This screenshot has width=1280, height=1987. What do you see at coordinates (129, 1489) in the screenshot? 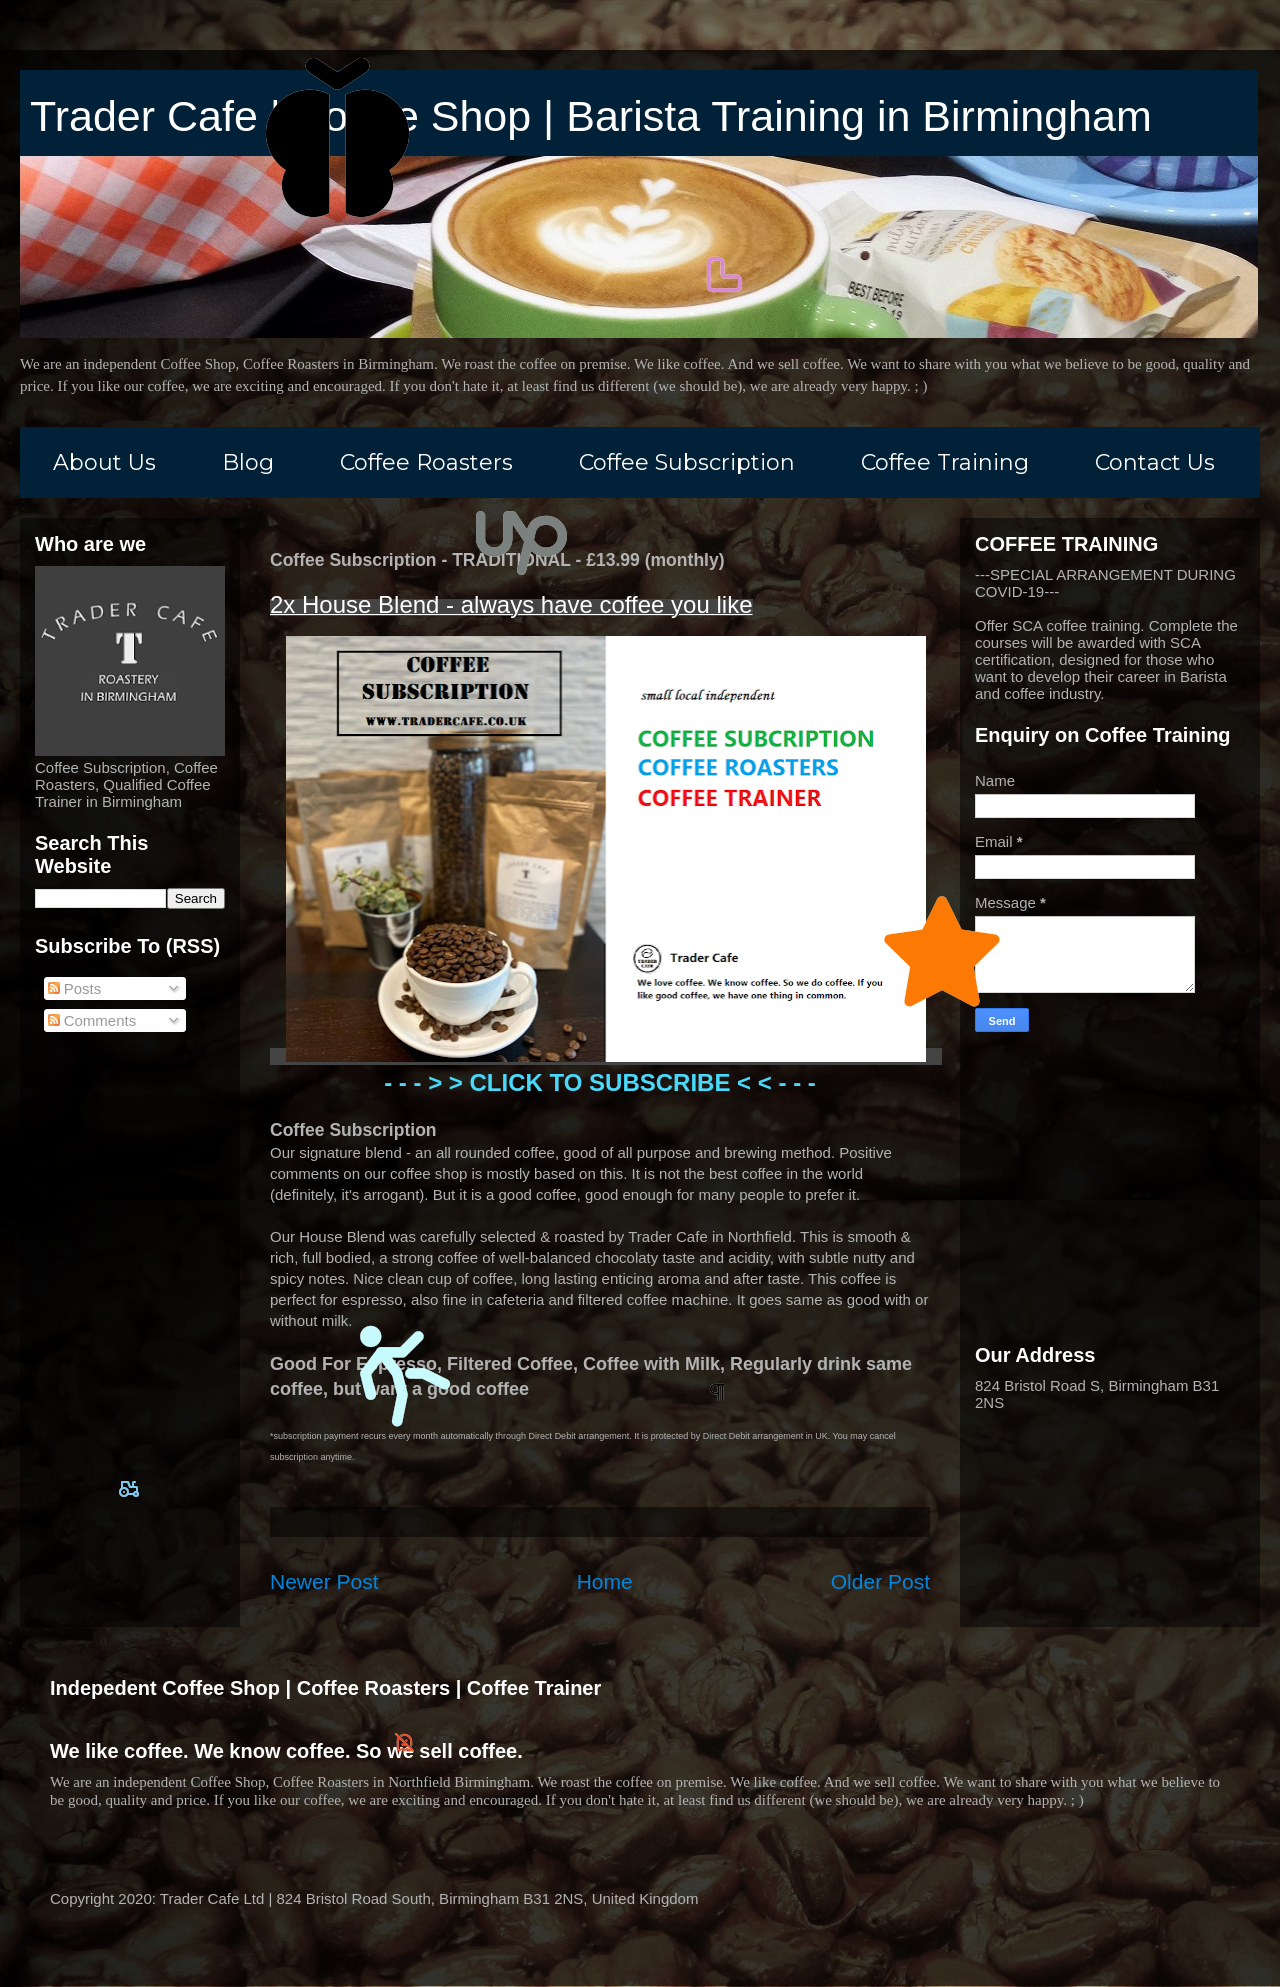
I see `access farming or agricultural features` at bounding box center [129, 1489].